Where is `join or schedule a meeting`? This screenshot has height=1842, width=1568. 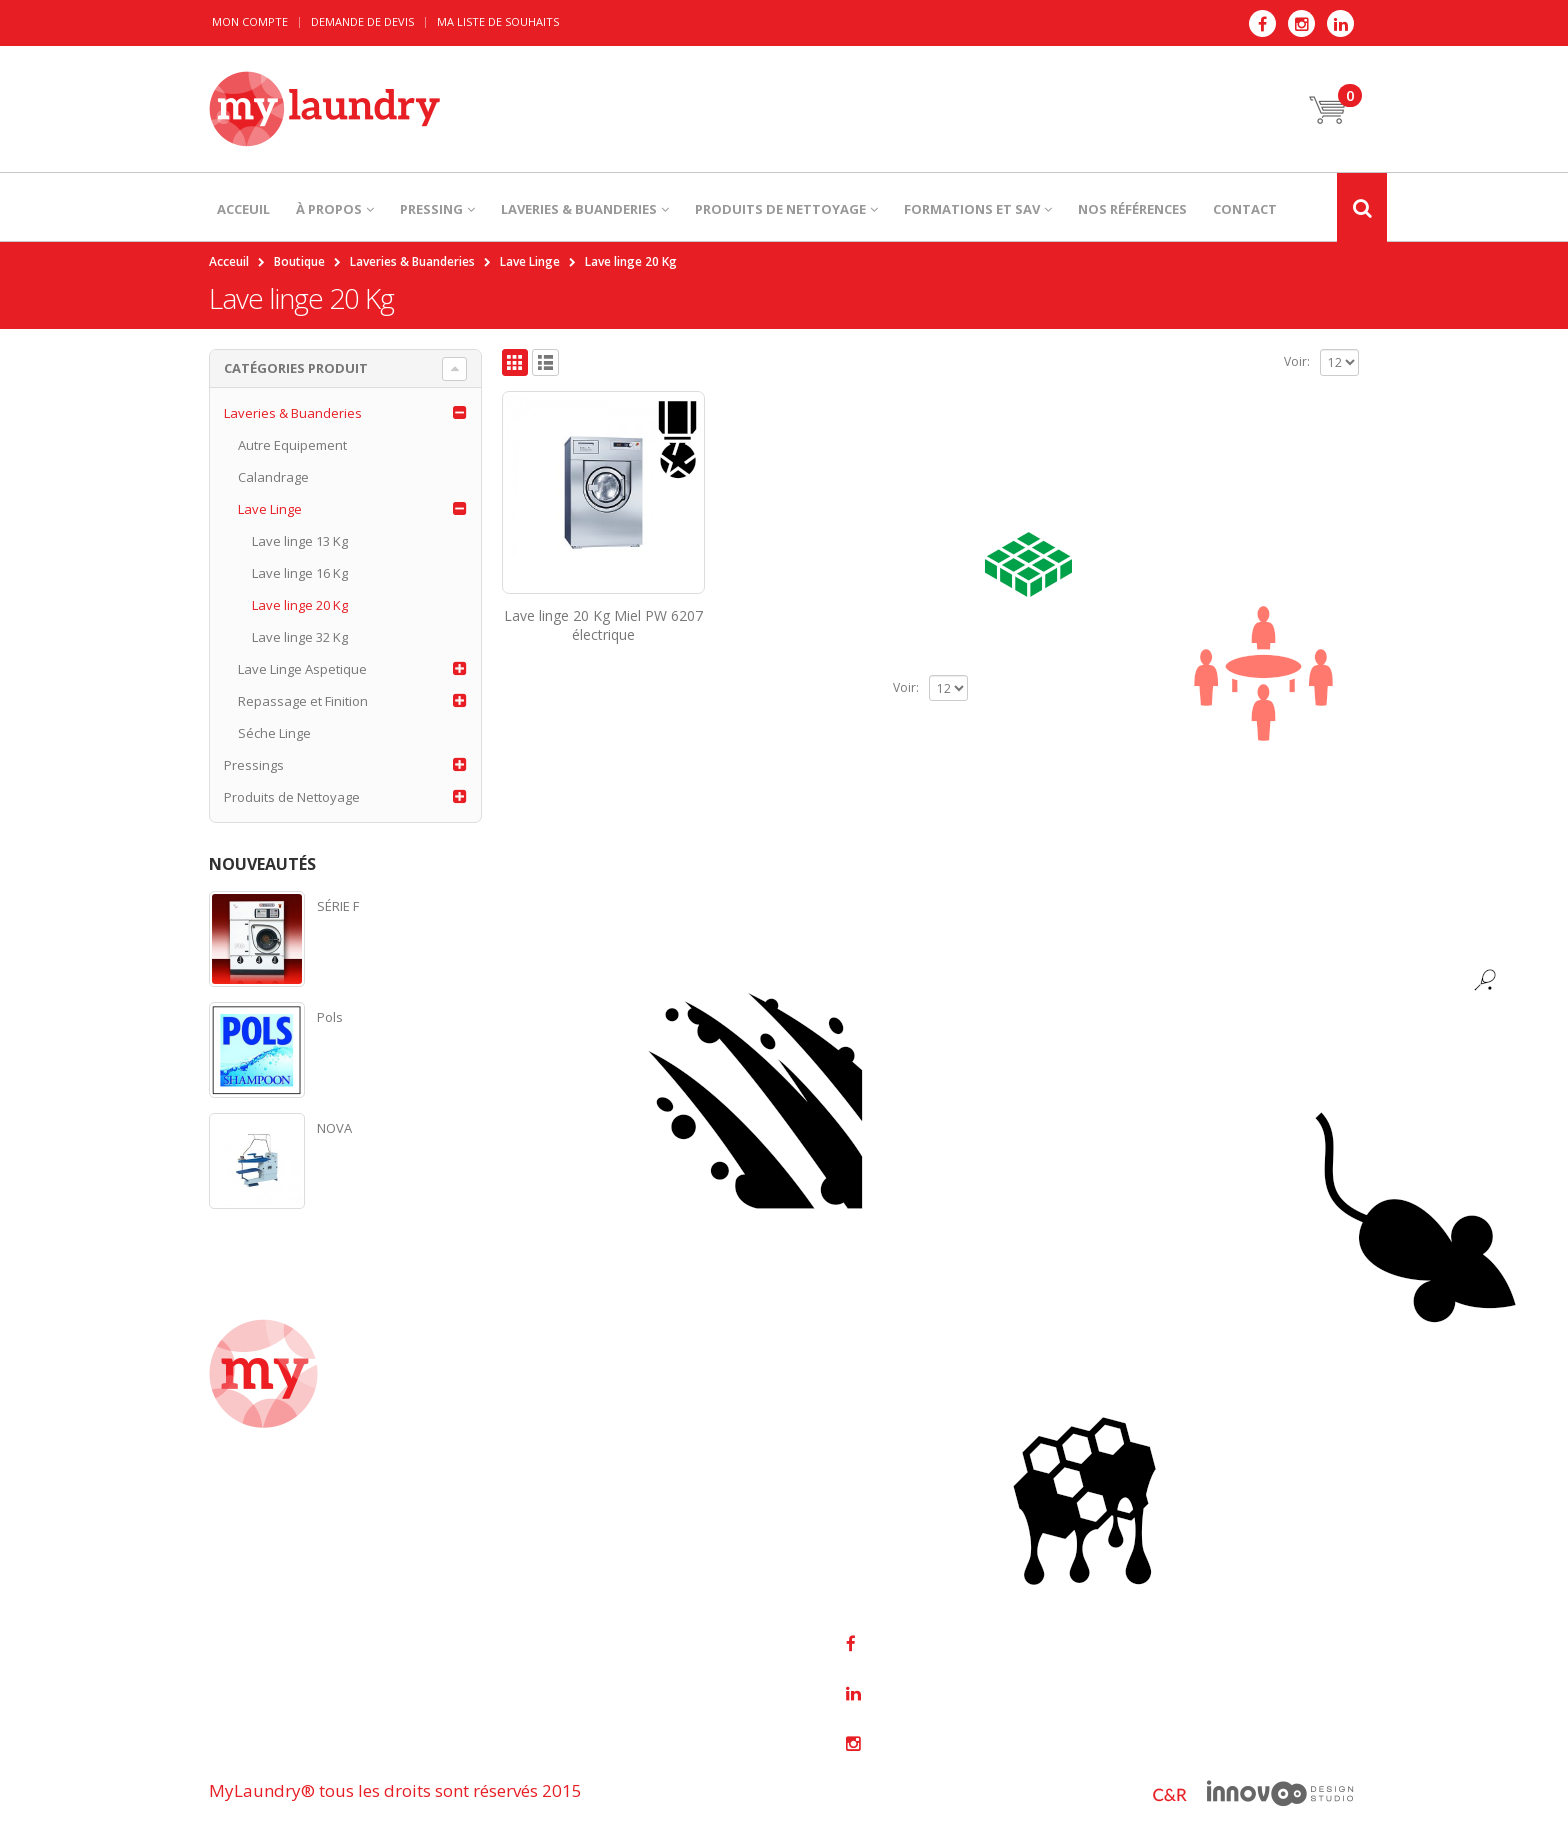
join or schedule a meeting is located at coordinates (1263, 673).